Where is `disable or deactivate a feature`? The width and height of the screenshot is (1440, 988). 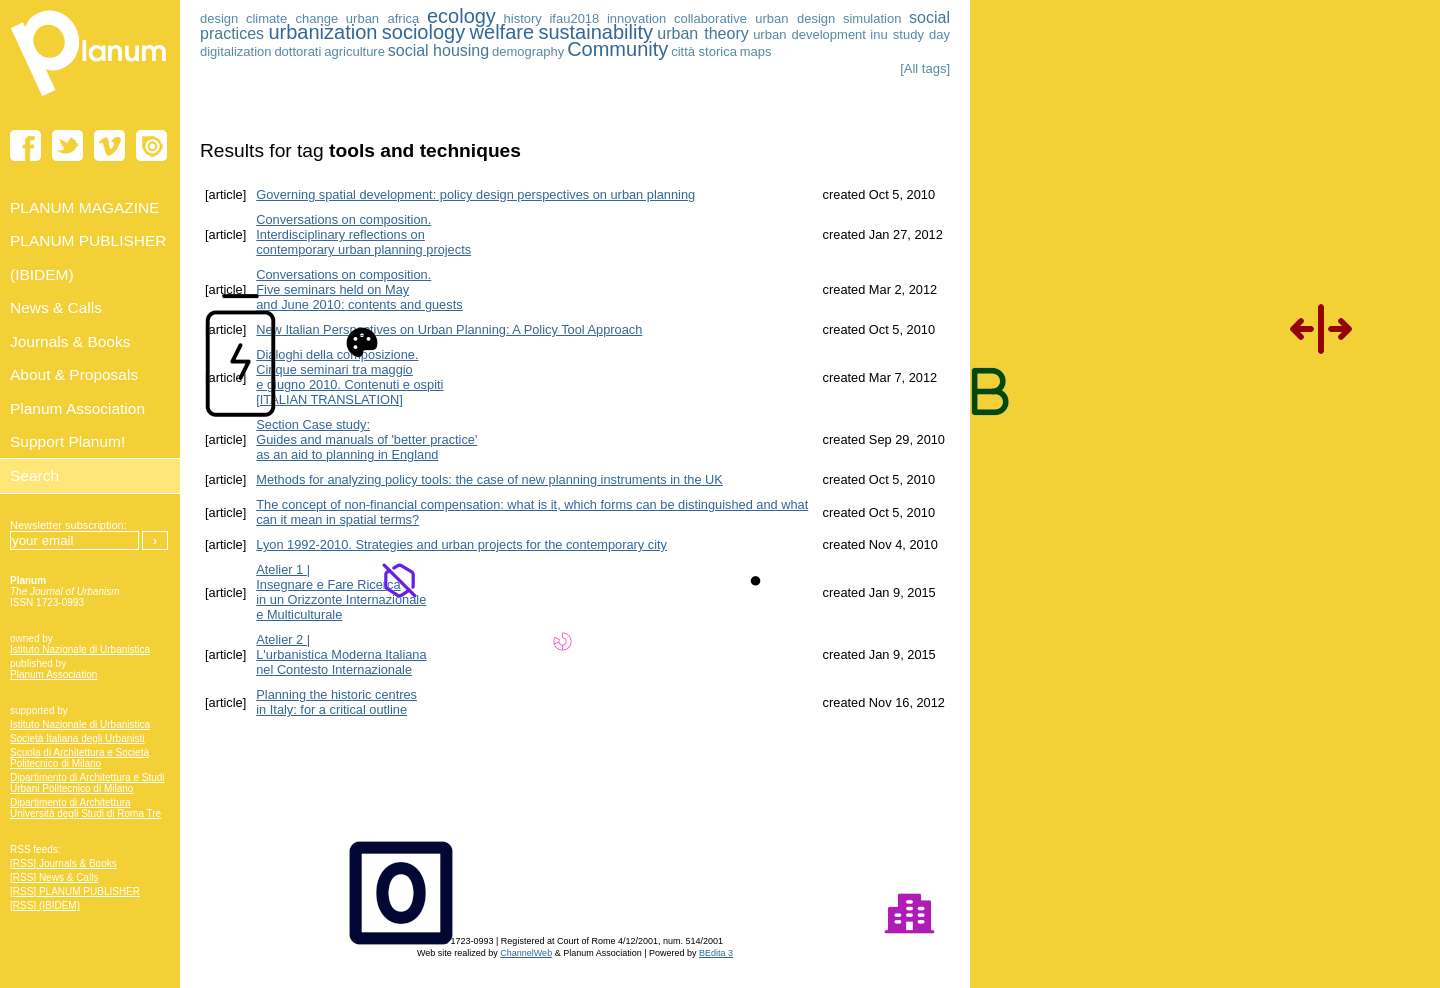 disable or deactivate a feature is located at coordinates (399, 580).